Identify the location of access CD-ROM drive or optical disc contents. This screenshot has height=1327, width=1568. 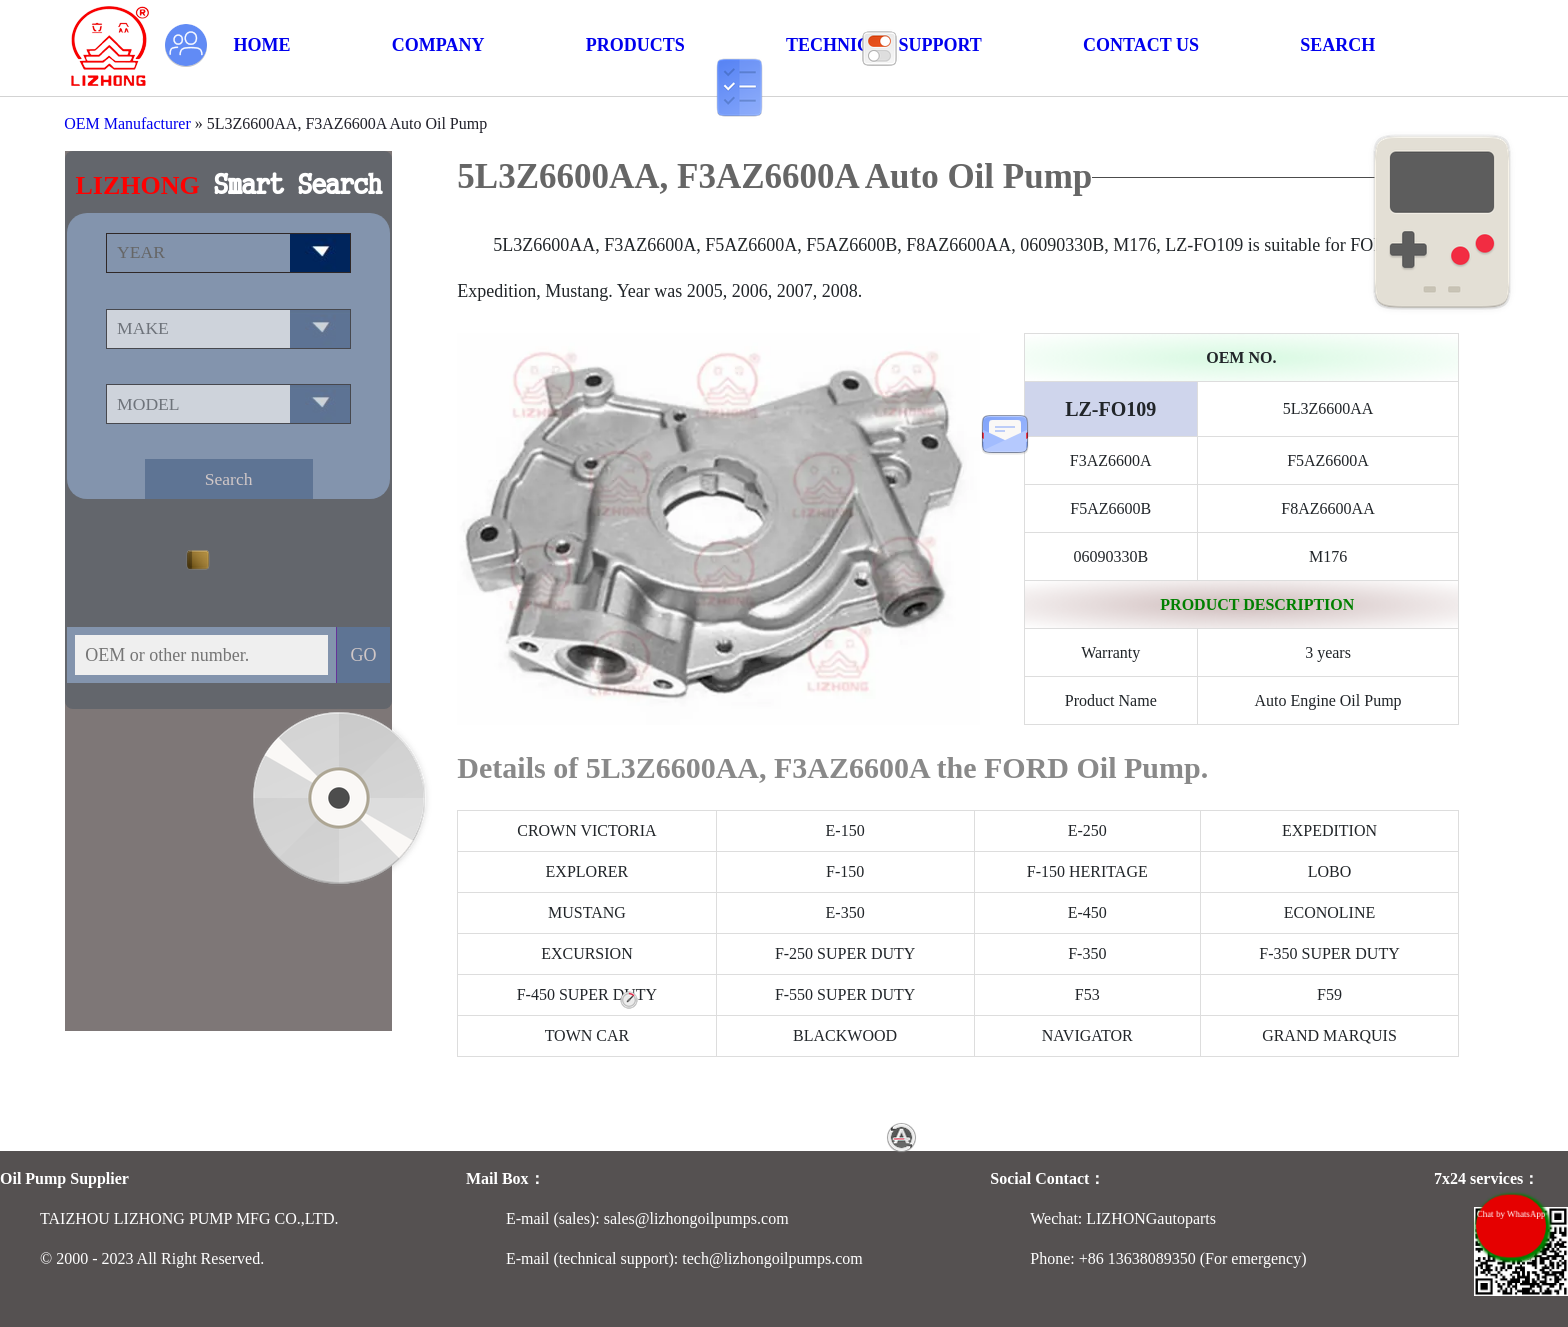
(339, 798).